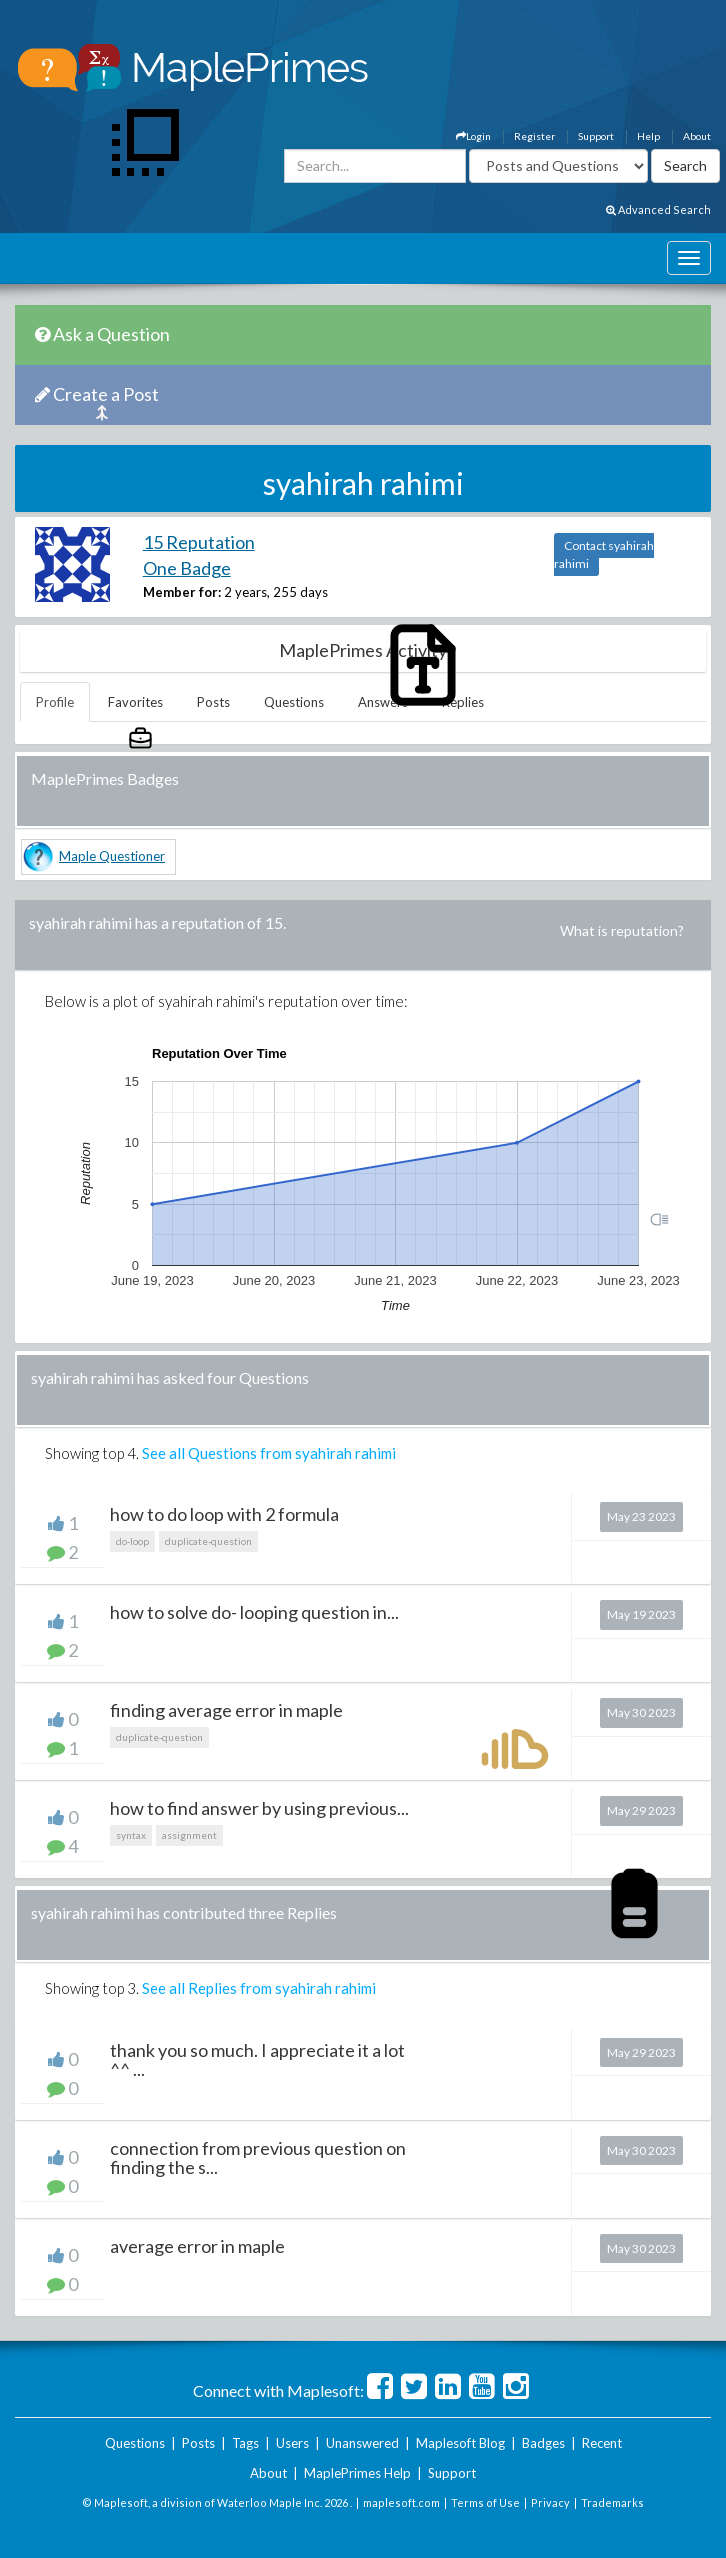 The width and height of the screenshot is (726, 2558). What do you see at coordinates (102, 413) in the screenshot?
I see `merge two branches or paths together` at bounding box center [102, 413].